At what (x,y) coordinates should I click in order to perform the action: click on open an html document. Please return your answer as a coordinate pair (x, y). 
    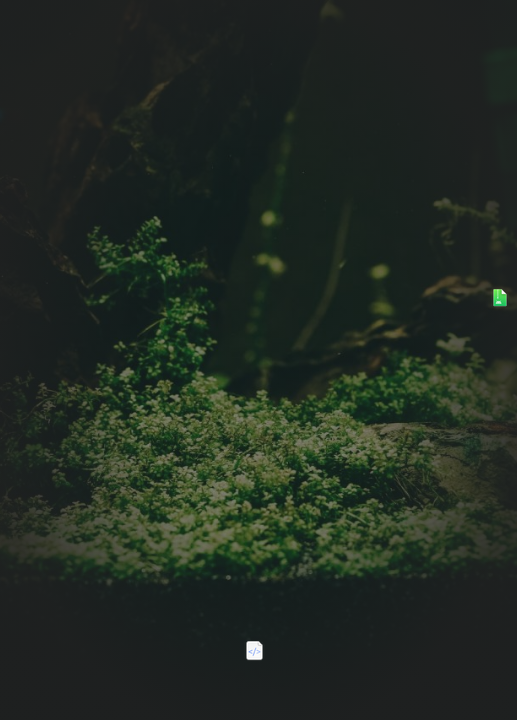
    Looking at the image, I should click on (254, 650).